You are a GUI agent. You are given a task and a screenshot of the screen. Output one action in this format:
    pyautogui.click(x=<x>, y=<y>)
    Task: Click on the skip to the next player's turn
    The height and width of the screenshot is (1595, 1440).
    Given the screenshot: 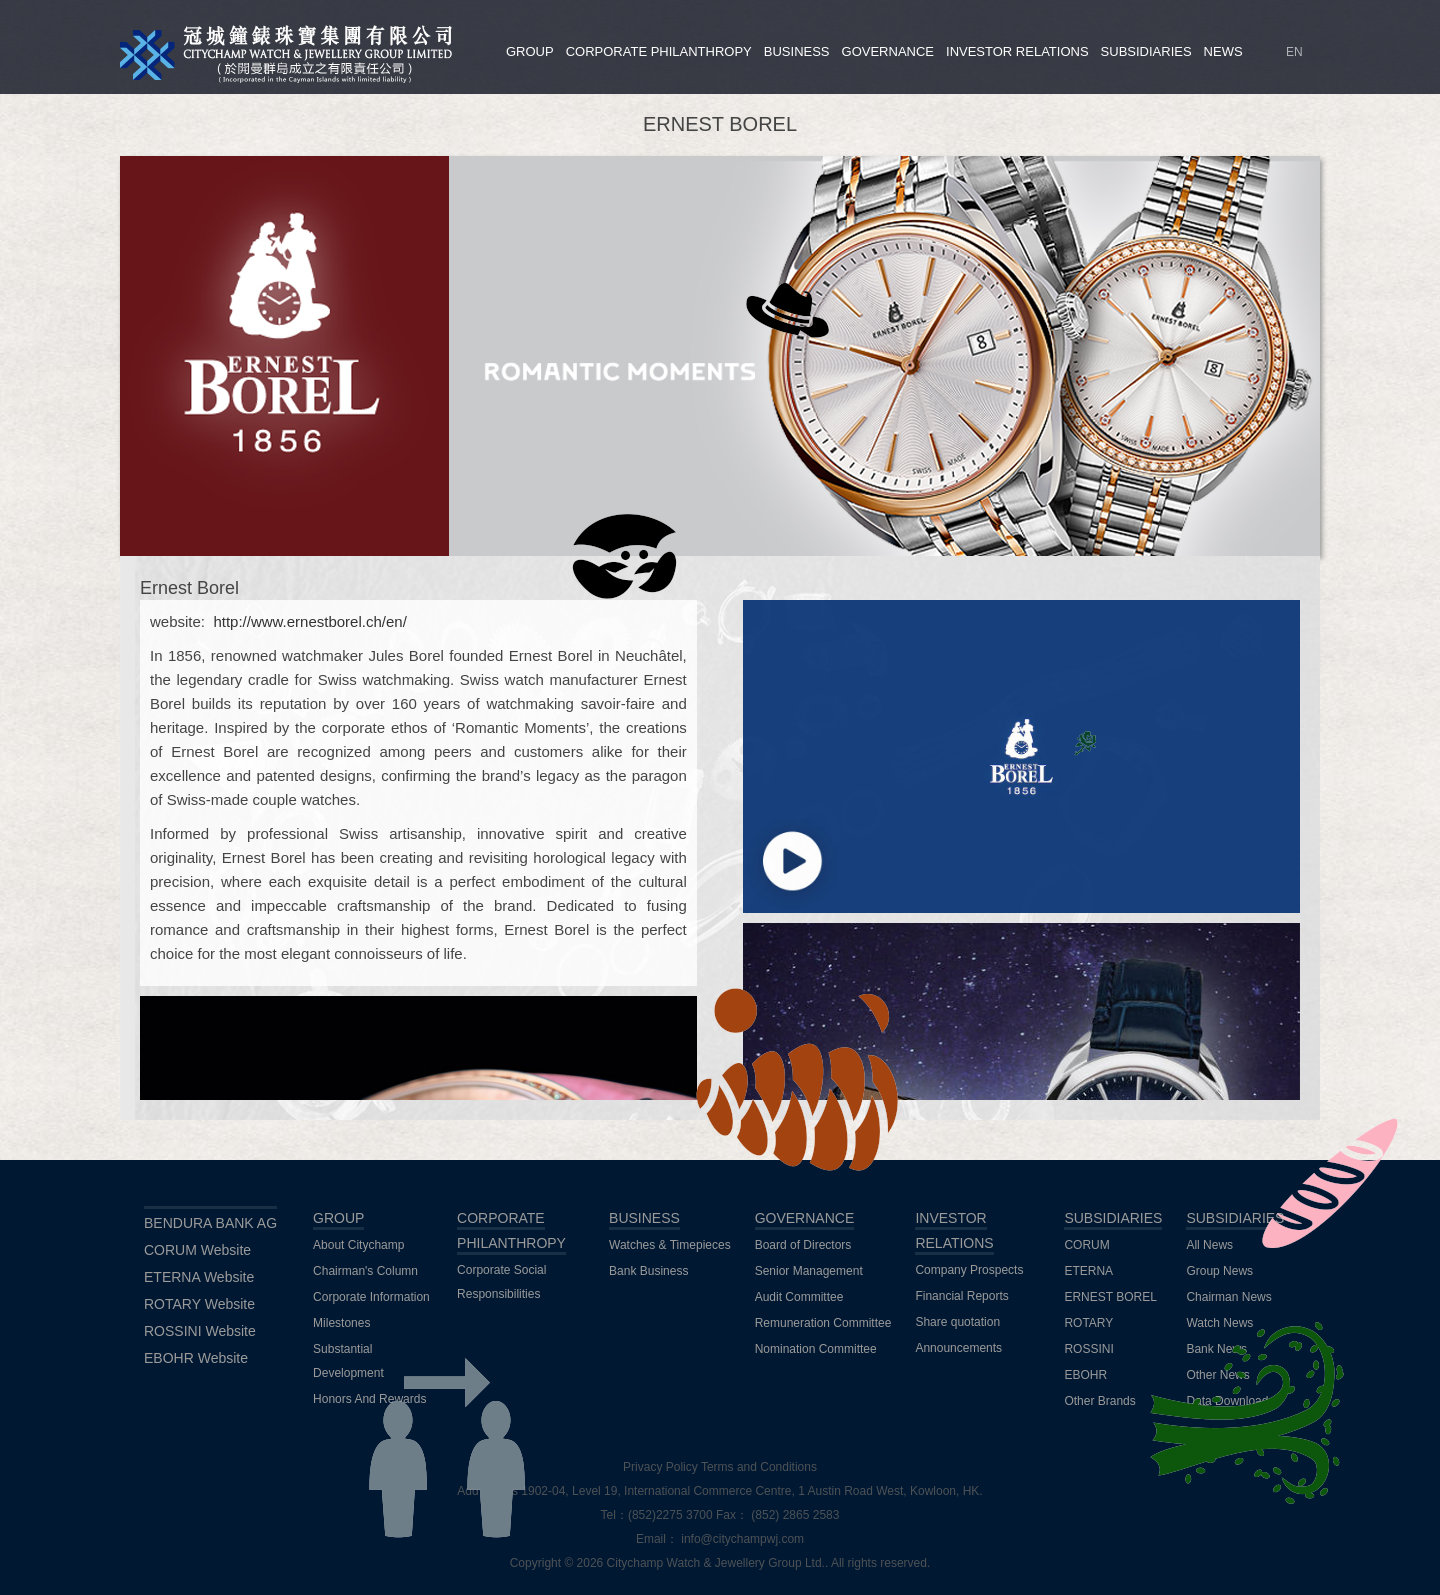 What is the action you would take?
    pyautogui.click(x=447, y=1450)
    